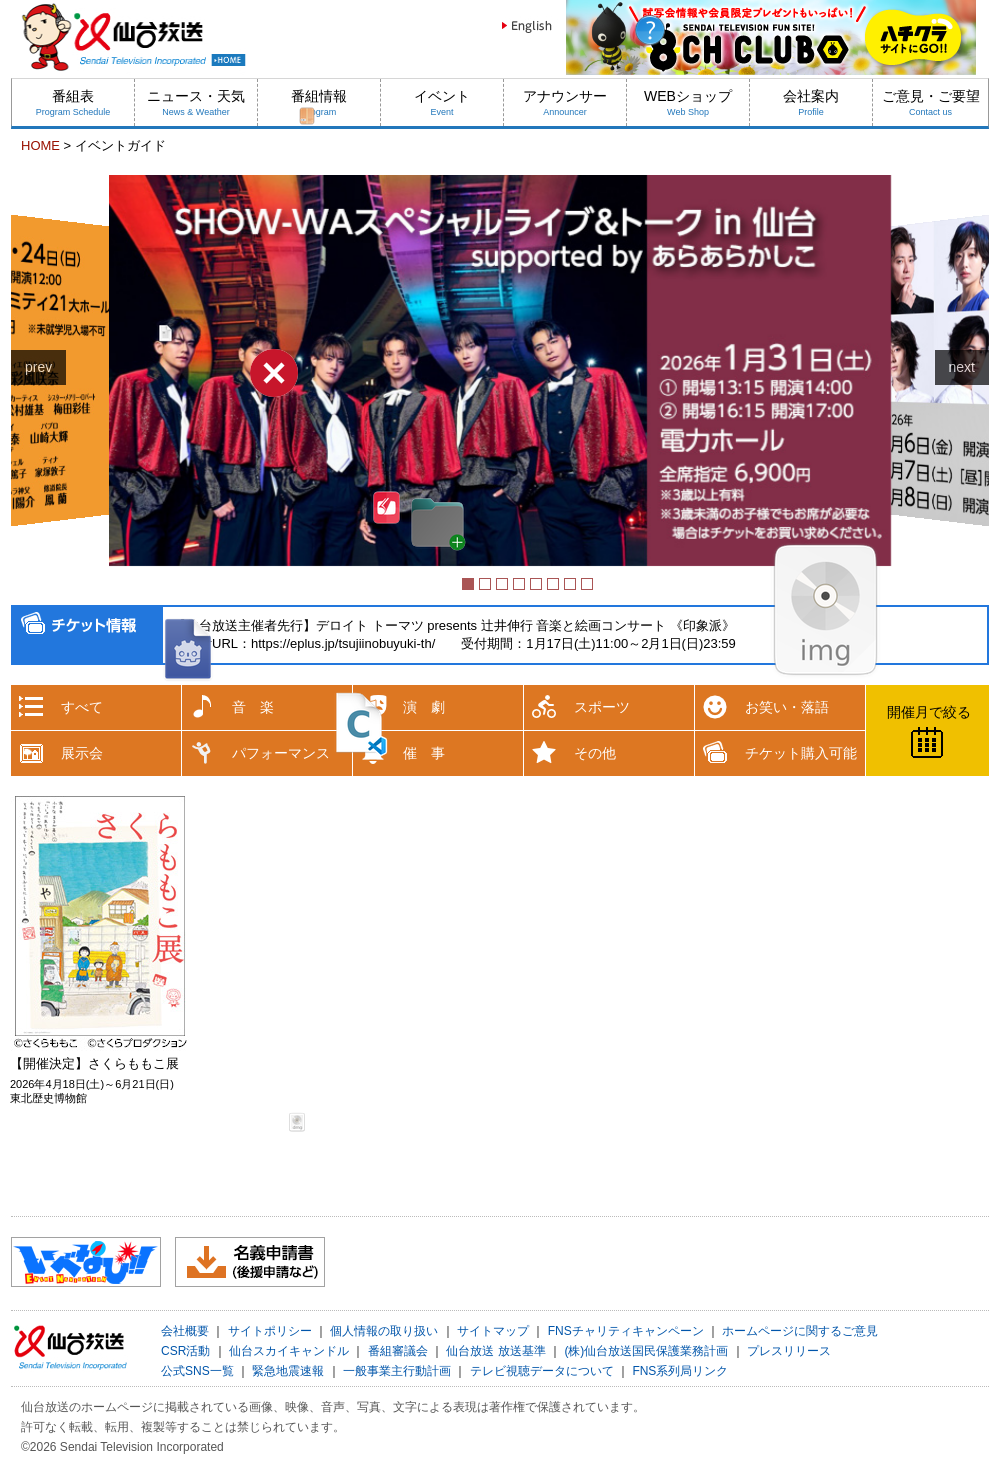 The image size is (1000, 1481). What do you see at coordinates (650, 30) in the screenshot?
I see `access help or frequently asked questions` at bounding box center [650, 30].